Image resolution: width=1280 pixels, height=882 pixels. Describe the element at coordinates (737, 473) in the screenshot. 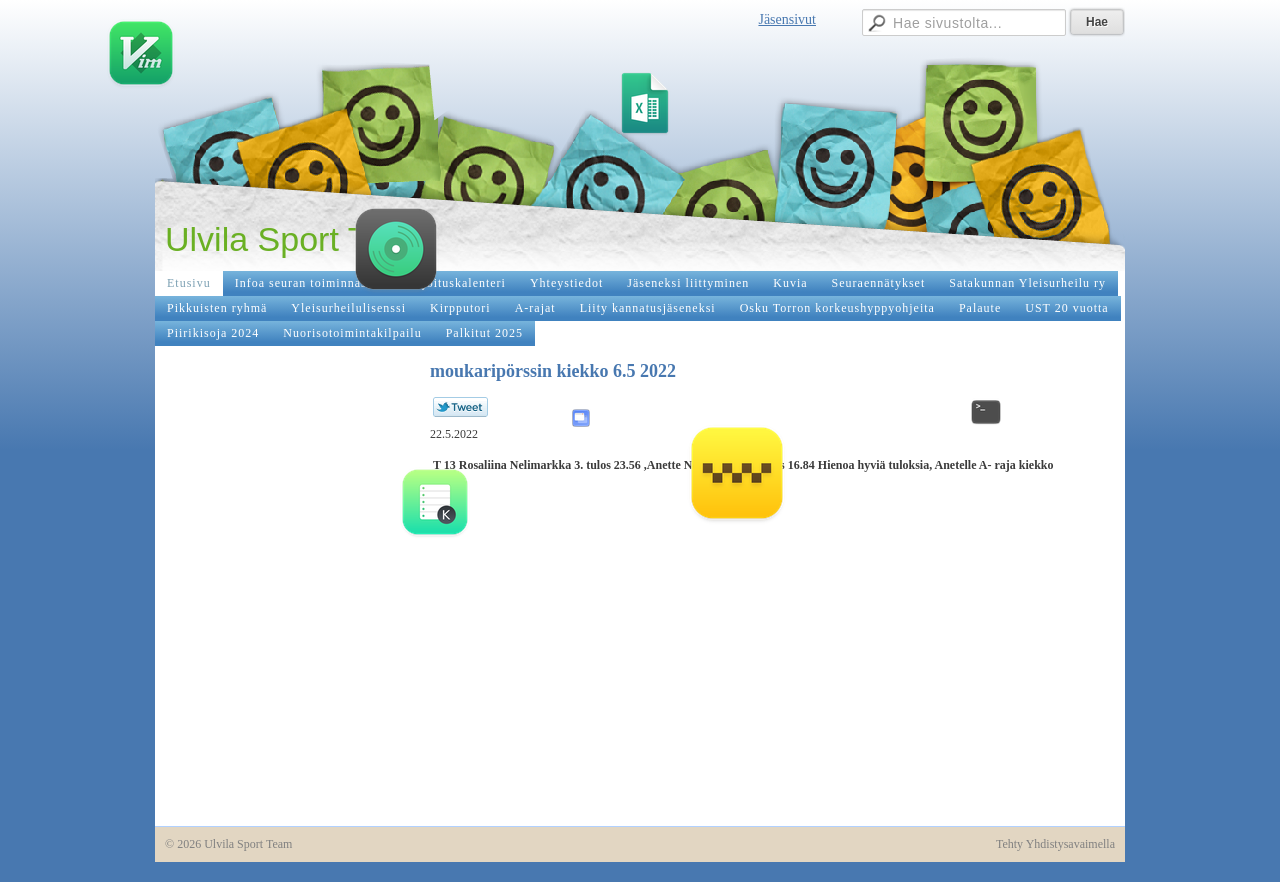

I see `open taxi or ride-hailing app` at that location.